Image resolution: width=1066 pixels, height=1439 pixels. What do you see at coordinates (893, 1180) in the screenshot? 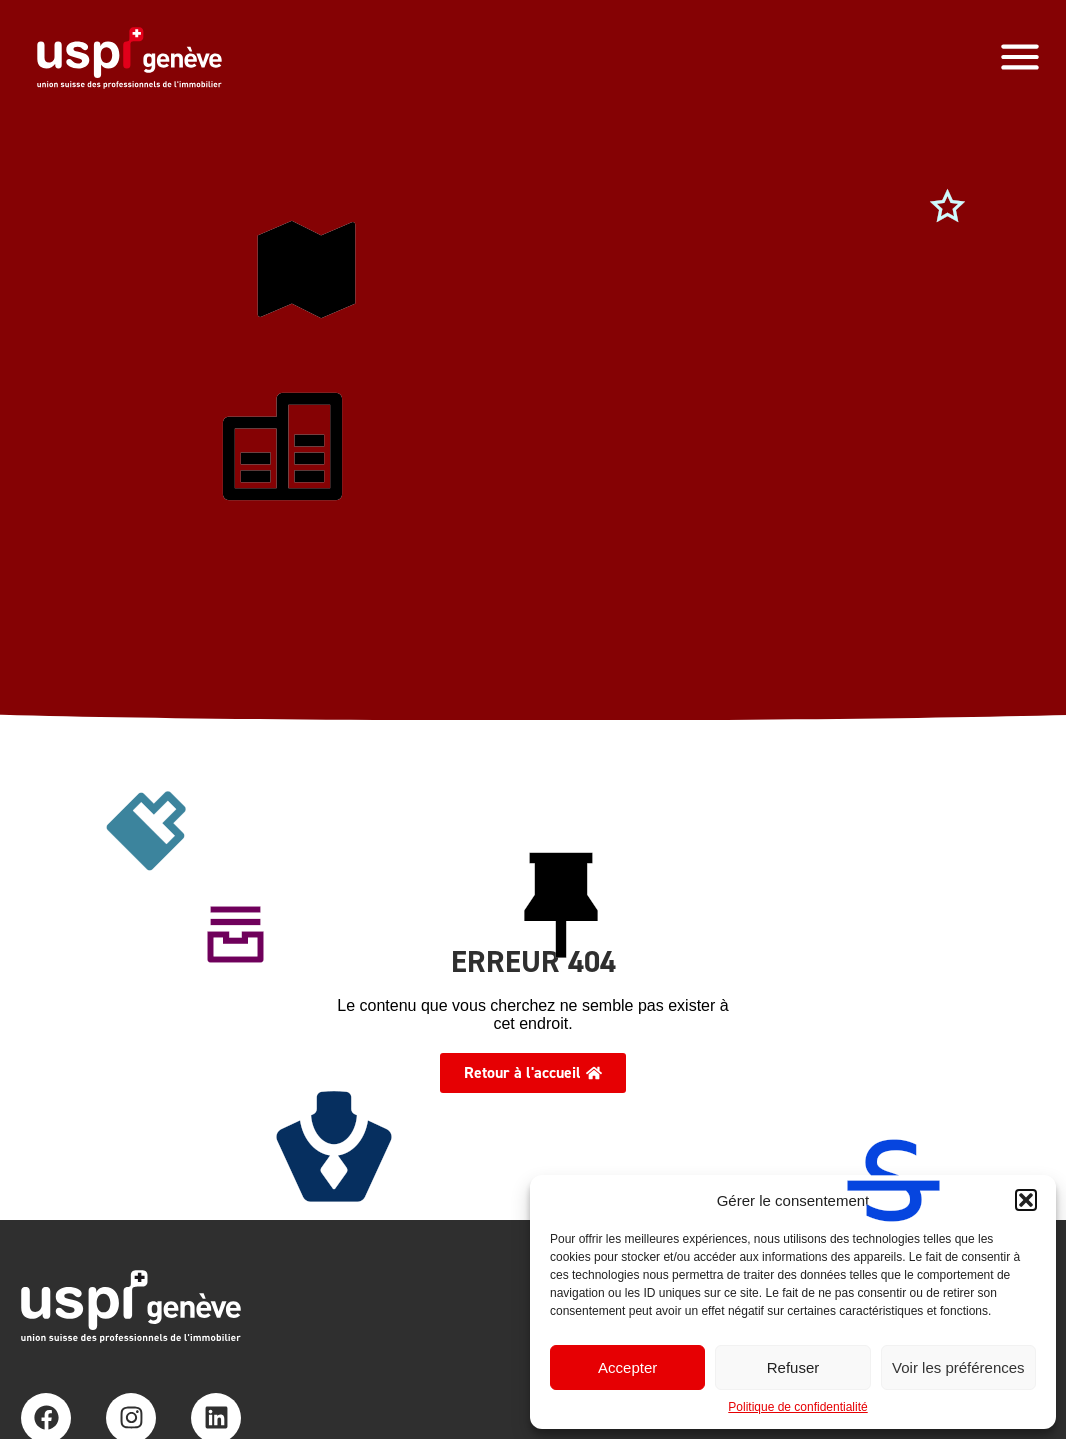
I see `apply strikethrough formatting to selected text` at bounding box center [893, 1180].